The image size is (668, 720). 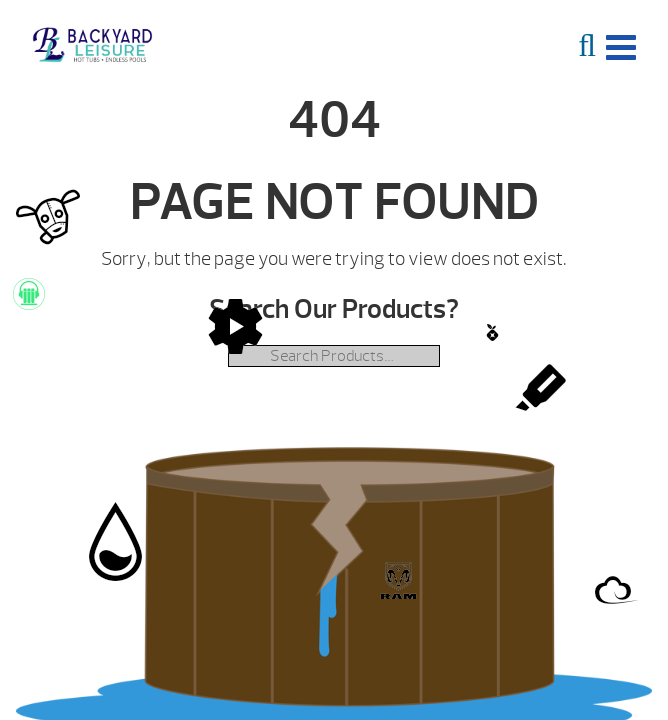 I want to click on highlight or mark up text, so click(x=541, y=388).